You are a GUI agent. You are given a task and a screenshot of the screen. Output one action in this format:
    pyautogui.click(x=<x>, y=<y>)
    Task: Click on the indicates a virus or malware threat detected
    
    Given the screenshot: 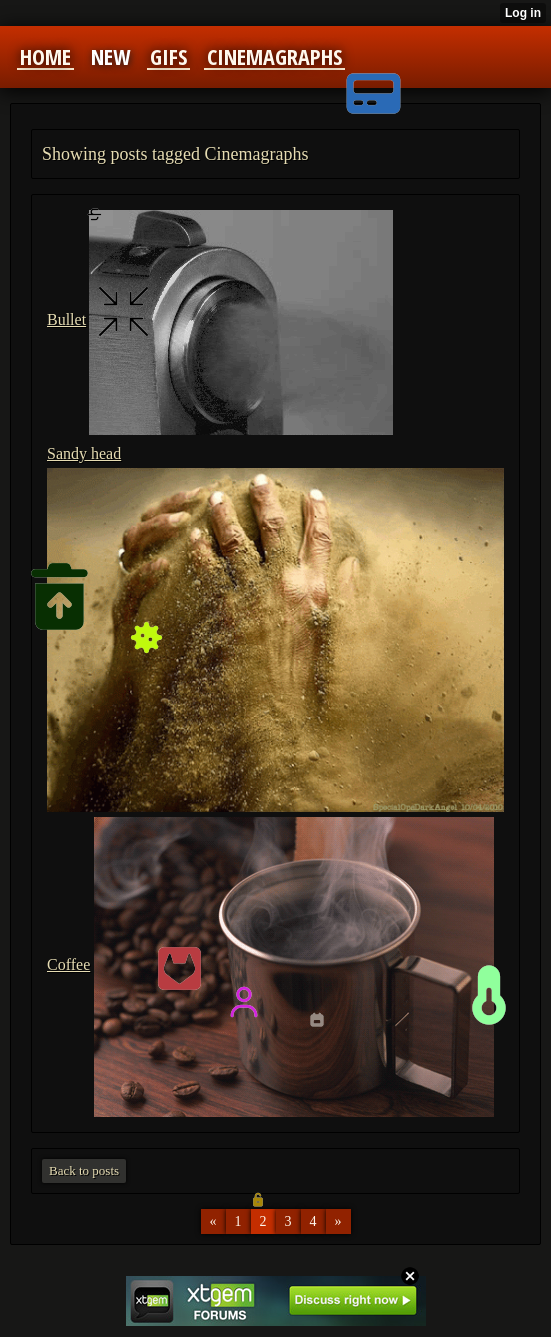 What is the action you would take?
    pyautogui.click(x=146, y=637)
    